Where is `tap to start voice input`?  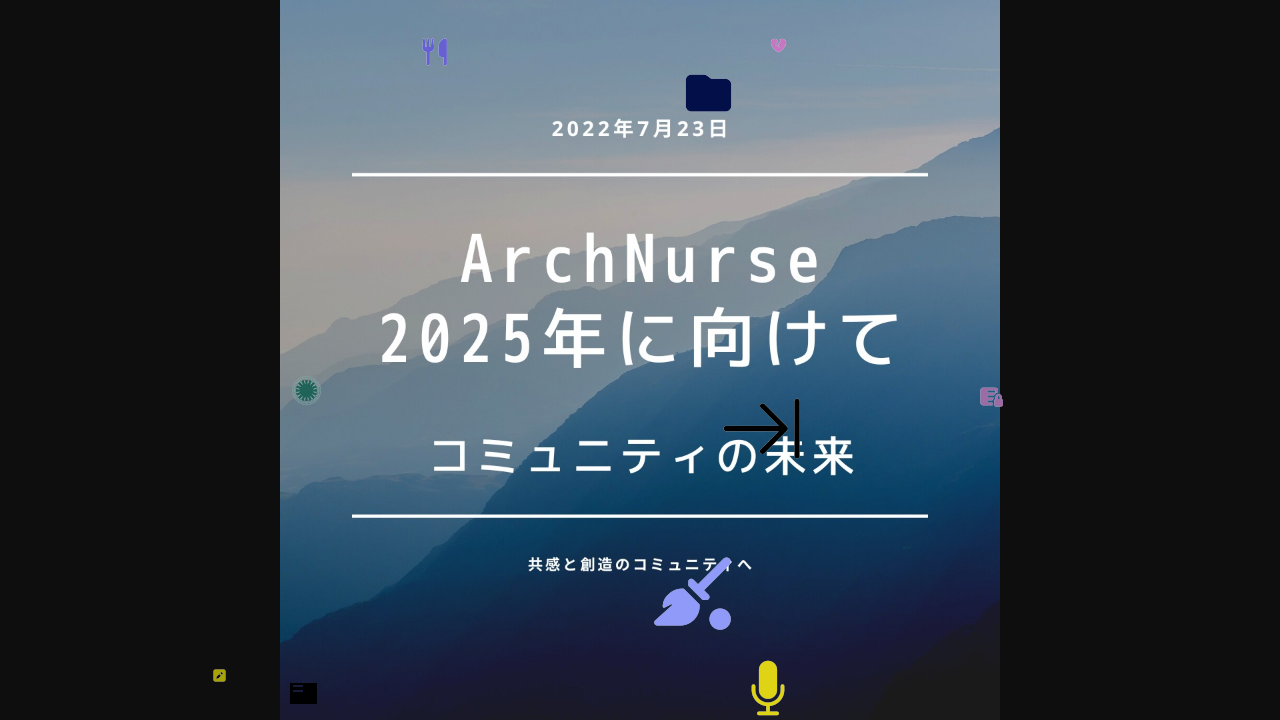 tap to start voice input is located at coordinates (768, 688).